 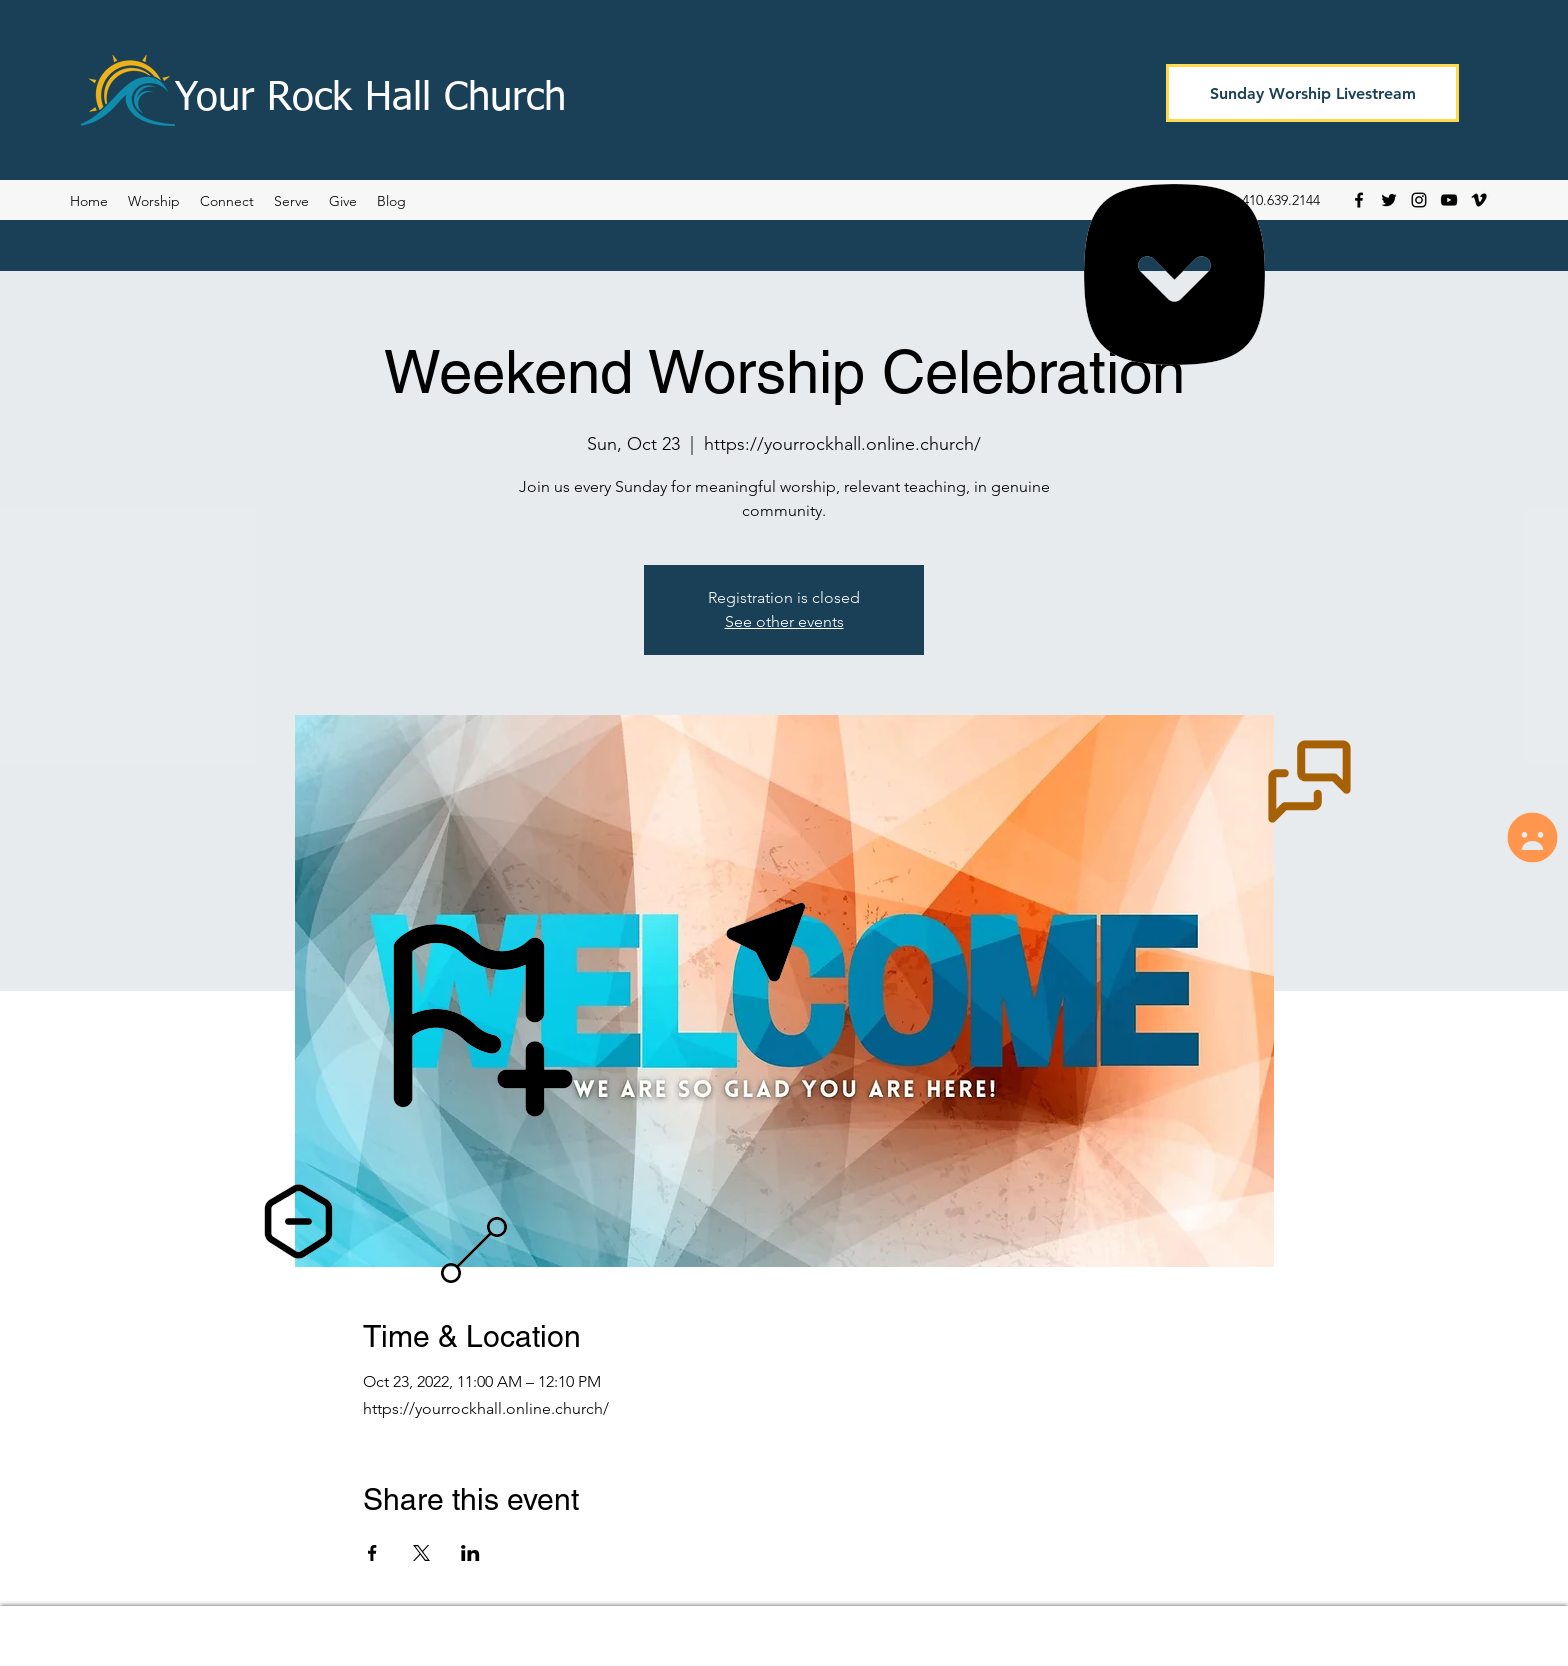 I want to click on draw a line segment between two points, so click(x=474, y=1250).